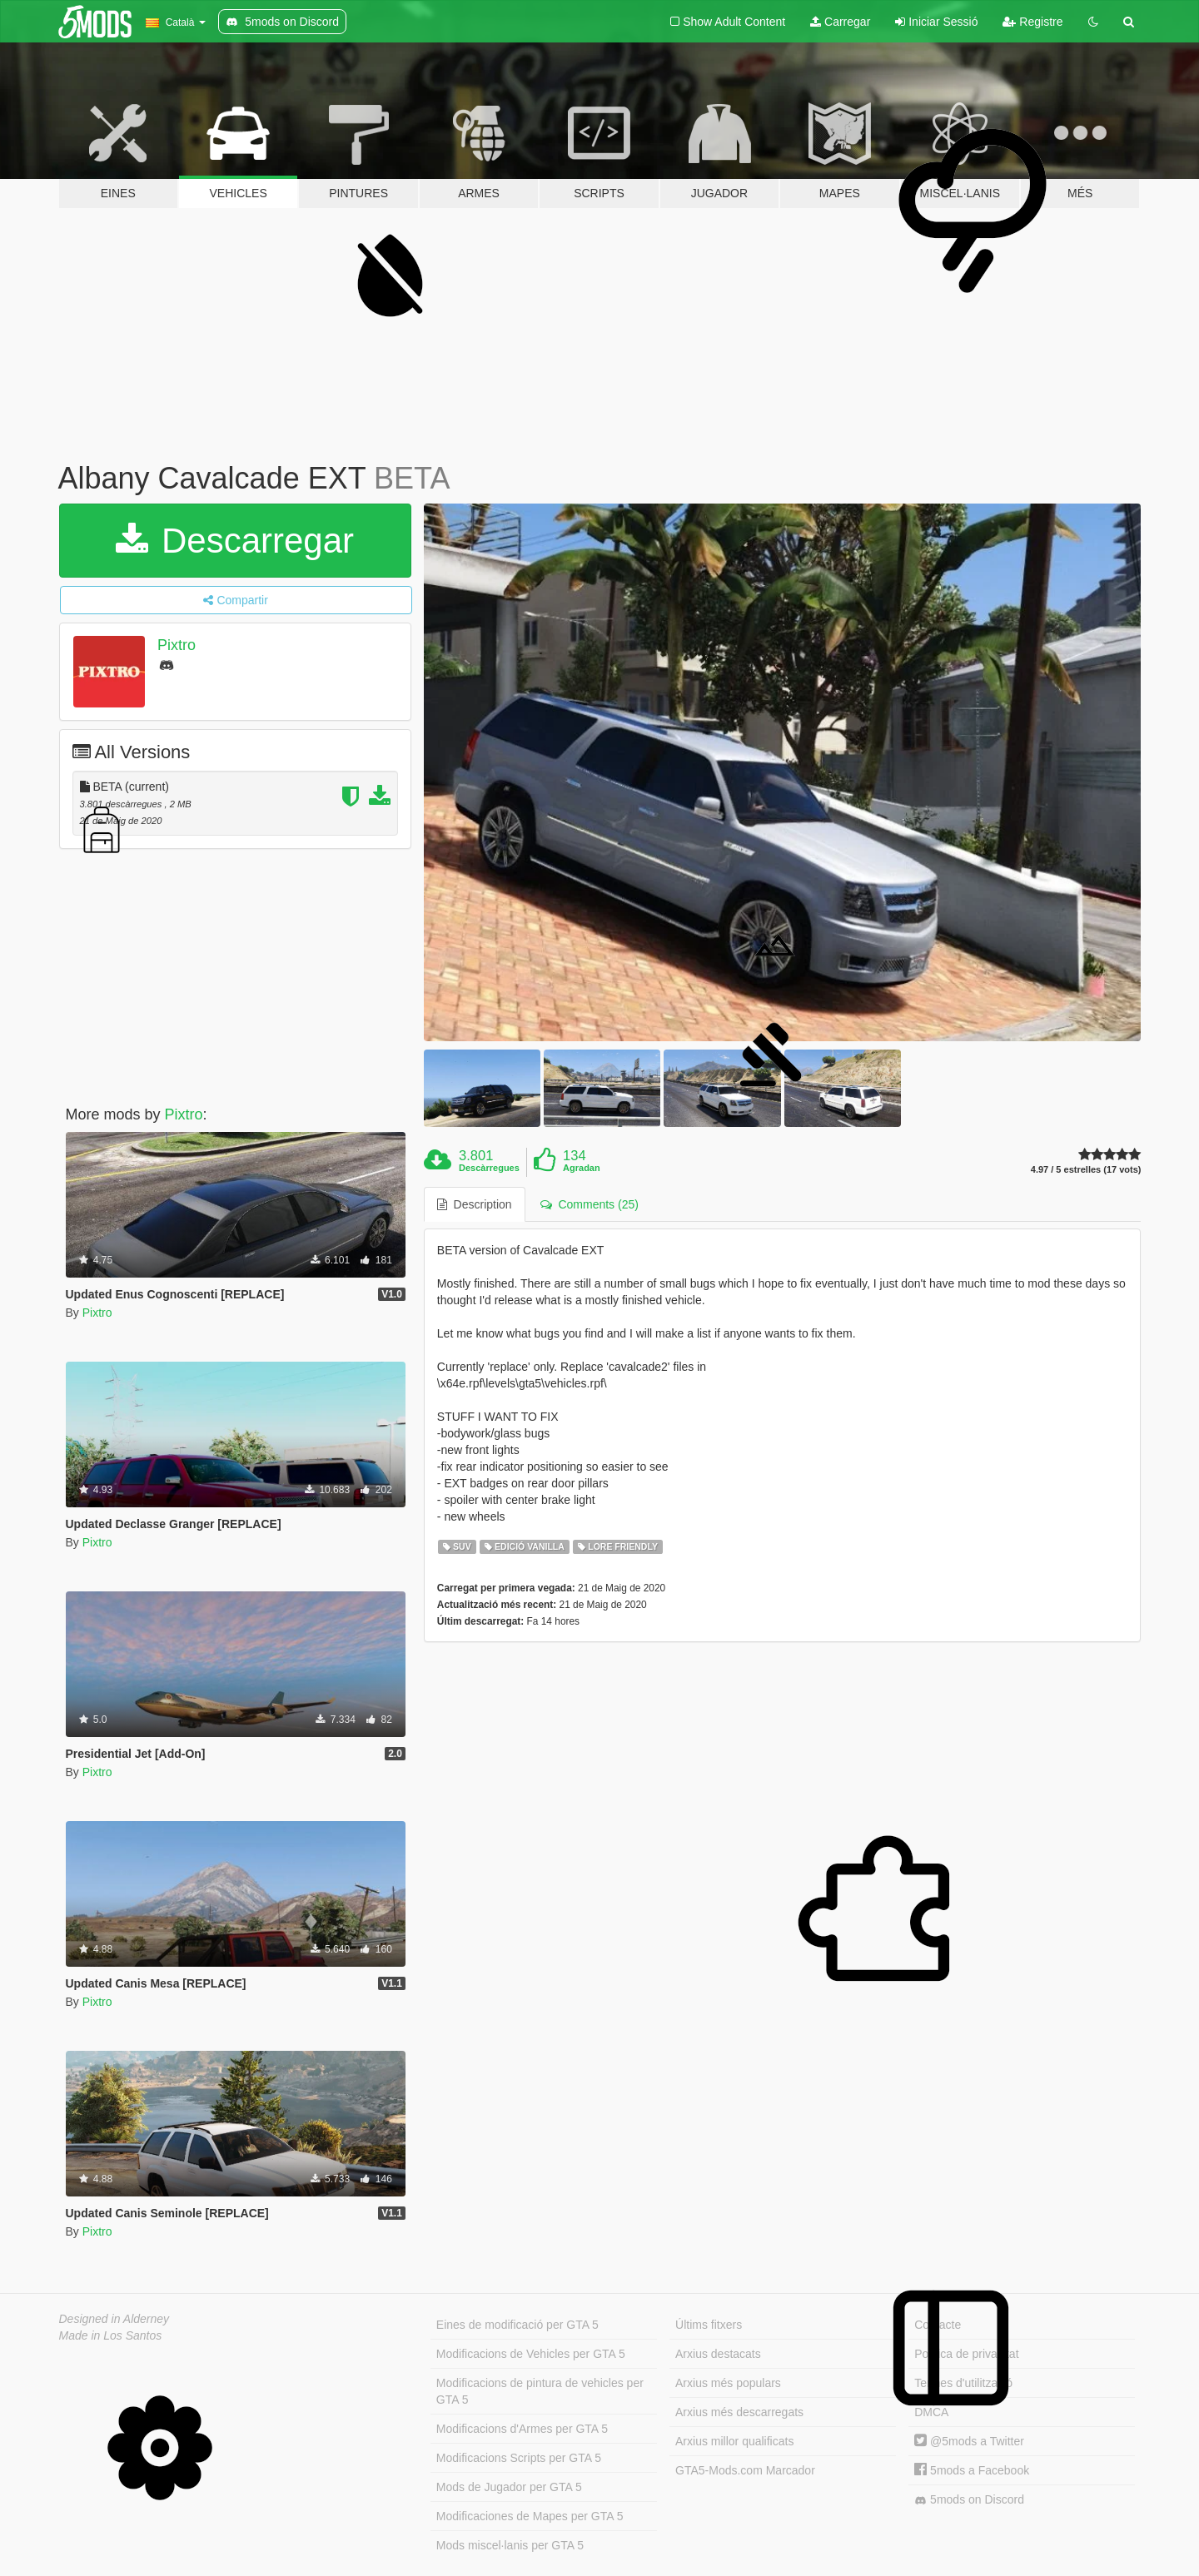 The height and width of the screenshot is (2576, 1199). What do you see at coordinates (951, 2348) in the screenshot?
I see `toggle the sidebar panel` at bounding box center [951, 2348].